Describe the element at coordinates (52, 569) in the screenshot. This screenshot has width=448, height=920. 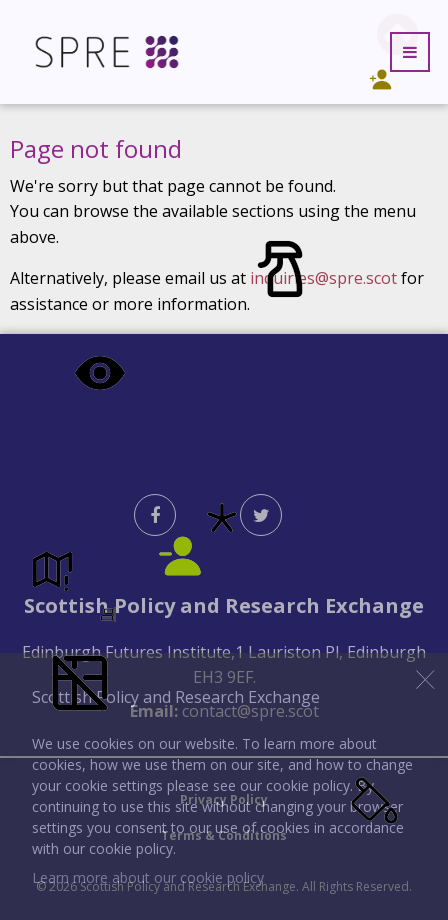
I see `map error or issue detected` at that location.